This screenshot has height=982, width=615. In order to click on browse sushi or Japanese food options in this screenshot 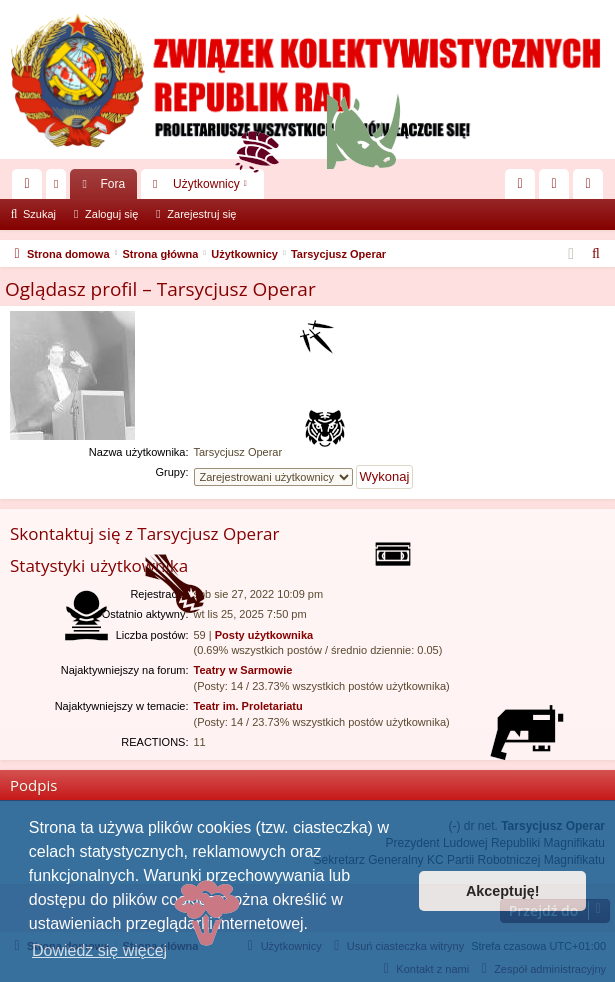, I will do `click(257, 152)`.